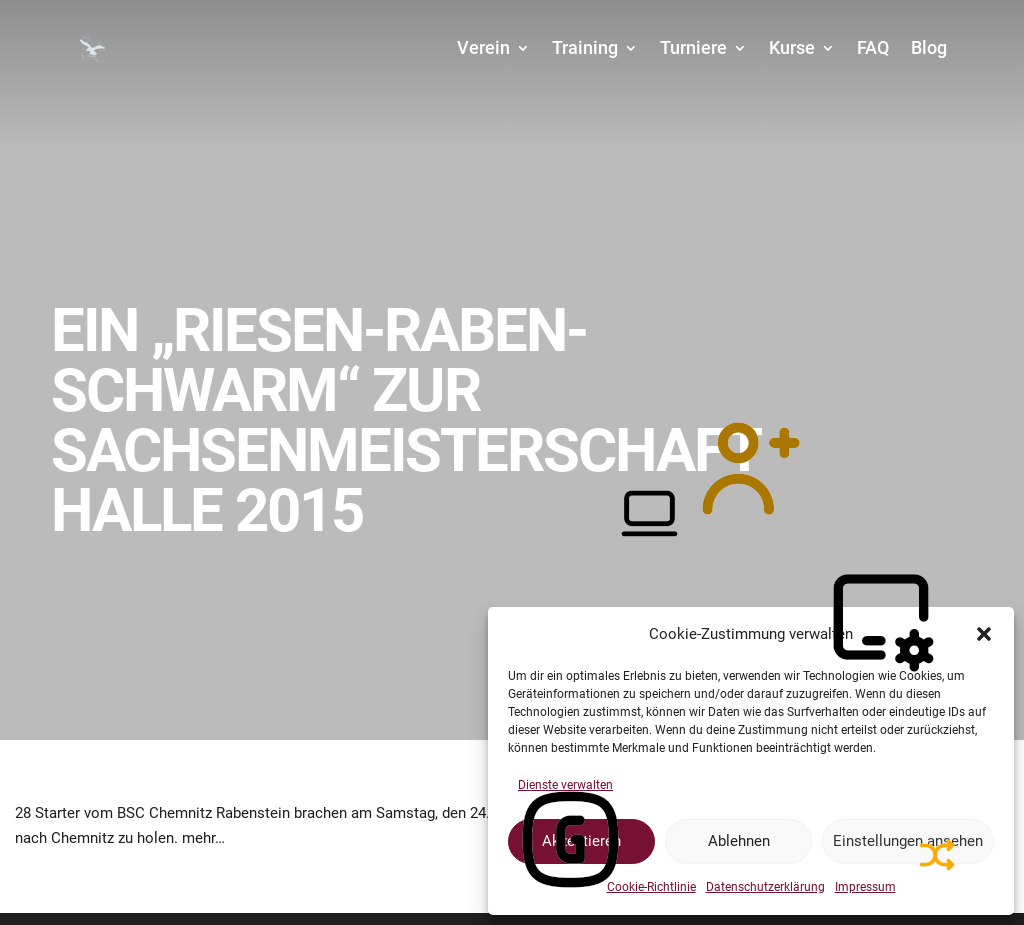 The height and width of the screenshot is (925, 1024). I want to click on google or g suite service shortcut, so click(570, 839).